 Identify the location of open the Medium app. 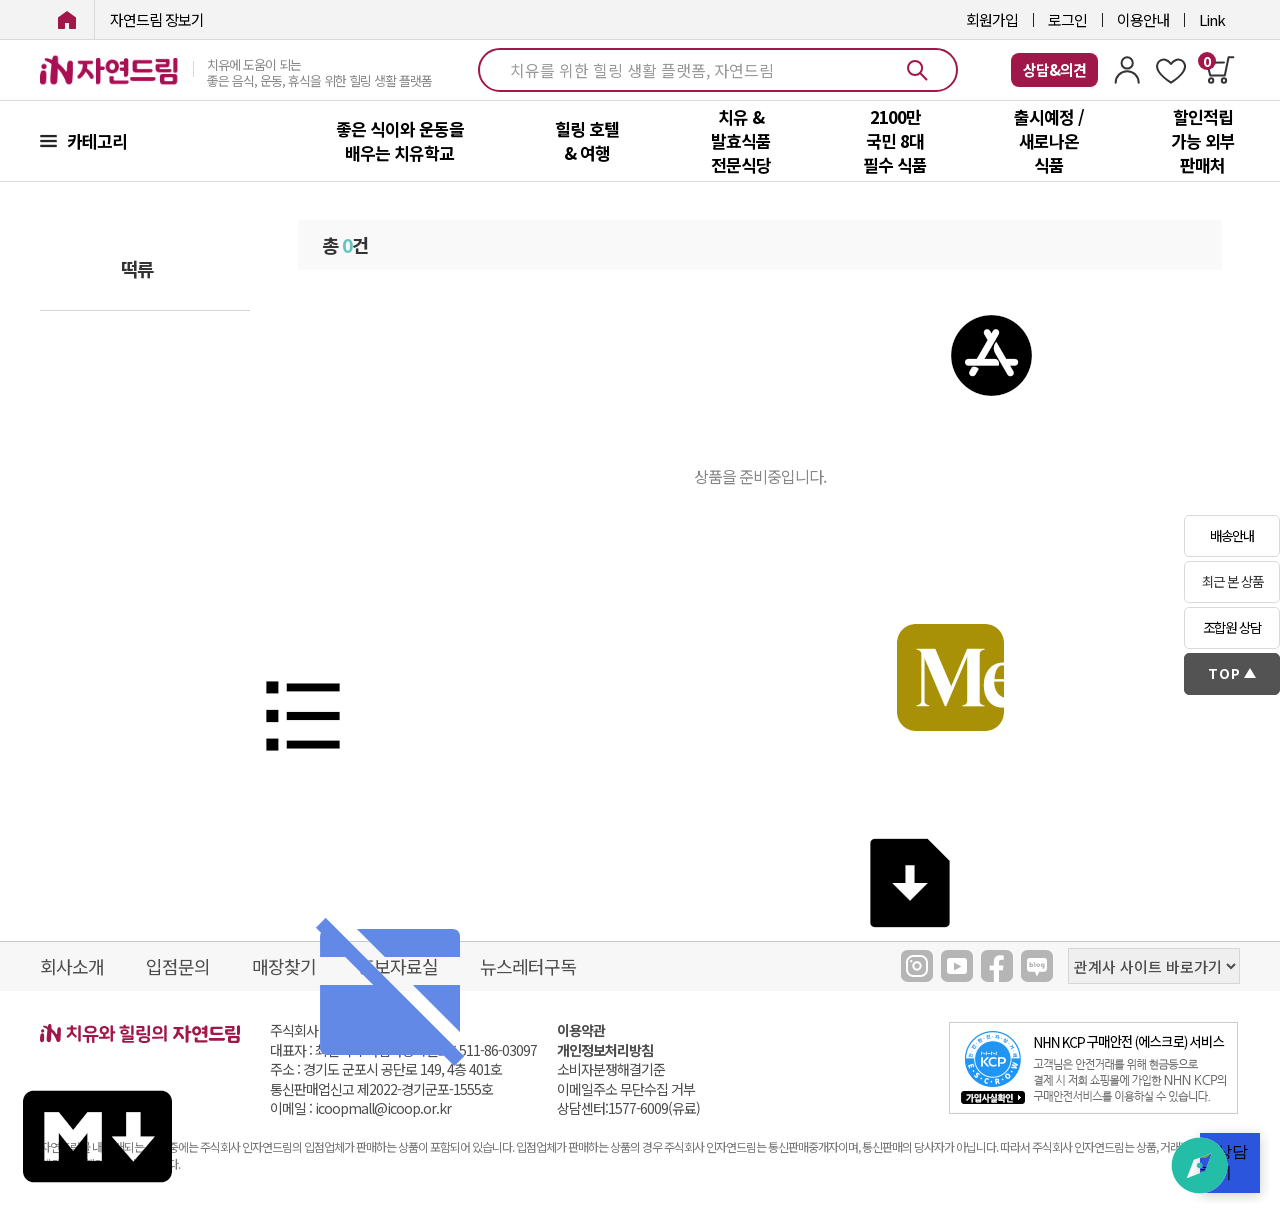
(950, 677).